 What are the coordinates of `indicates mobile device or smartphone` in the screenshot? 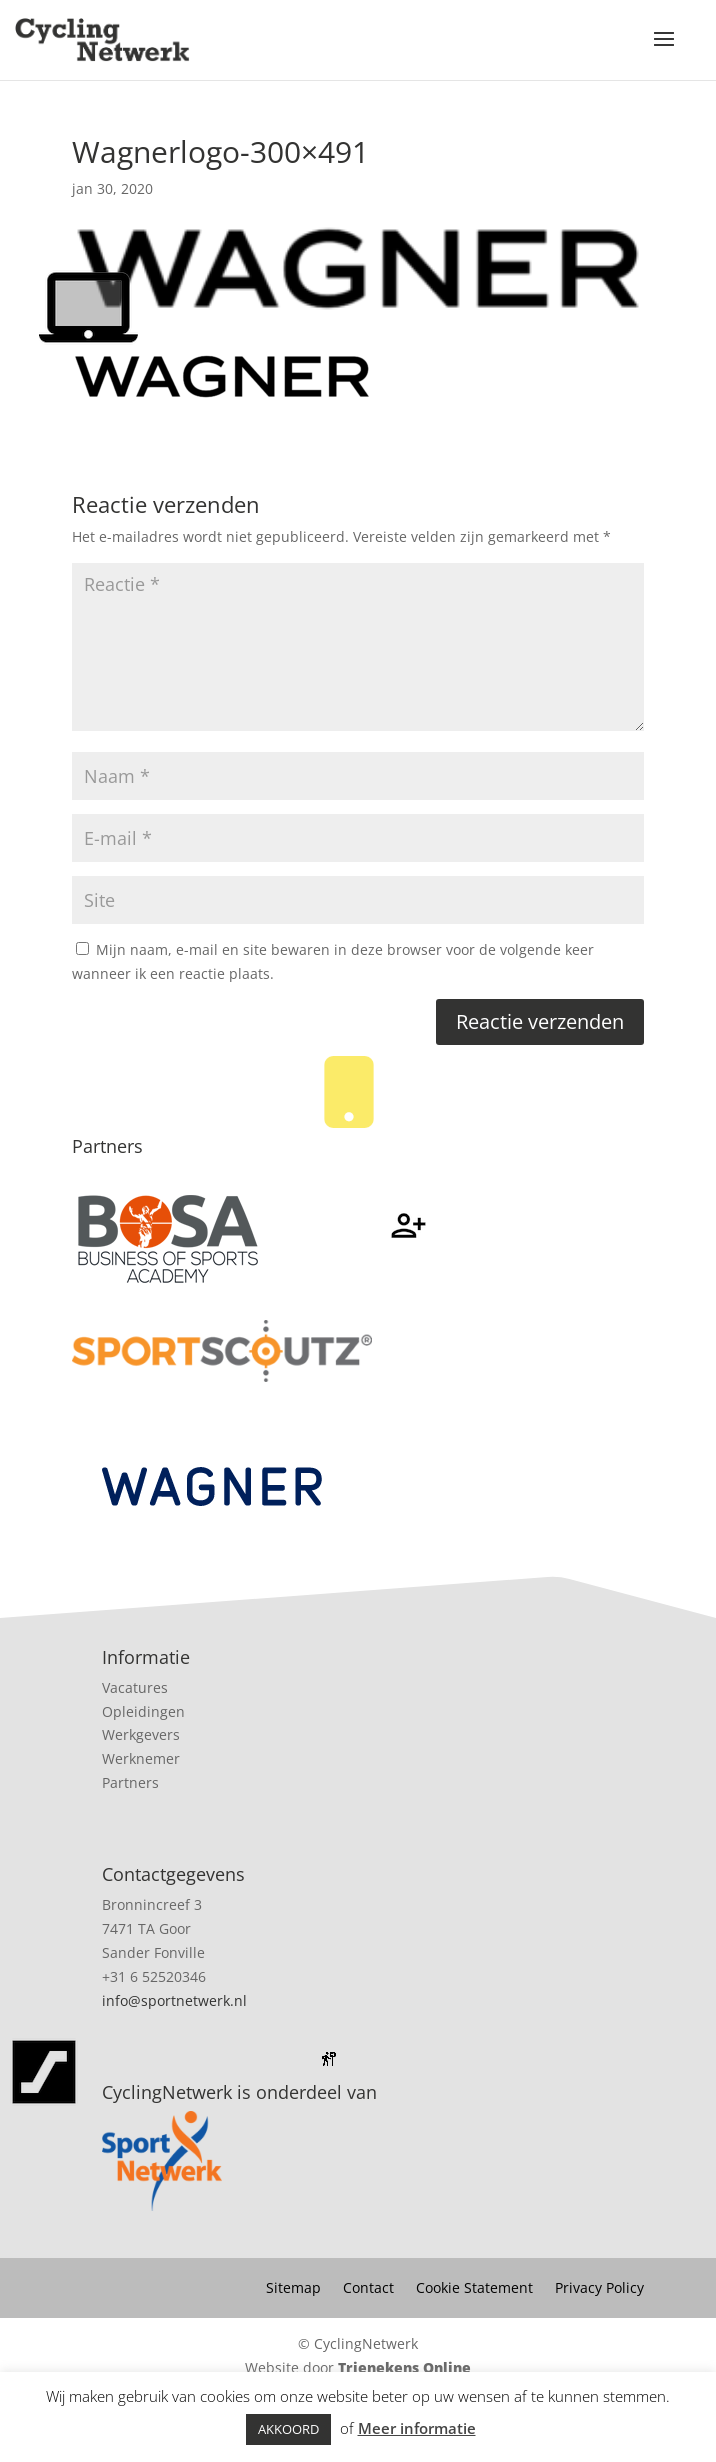 It's located at (349, 1092).